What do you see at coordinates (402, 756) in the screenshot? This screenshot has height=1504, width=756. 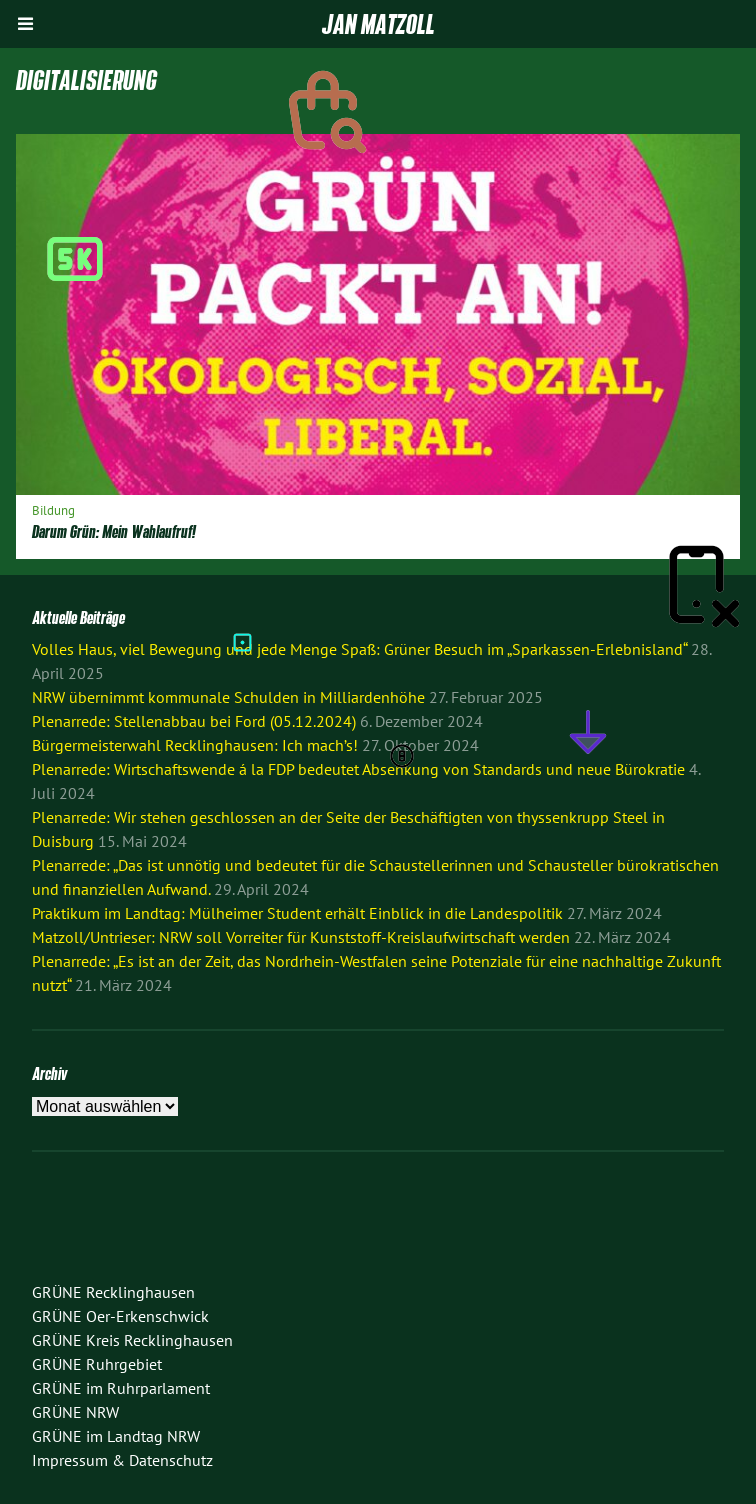 I see `indicates step 8 in a multi-step process` at bounding box center [402, 756].